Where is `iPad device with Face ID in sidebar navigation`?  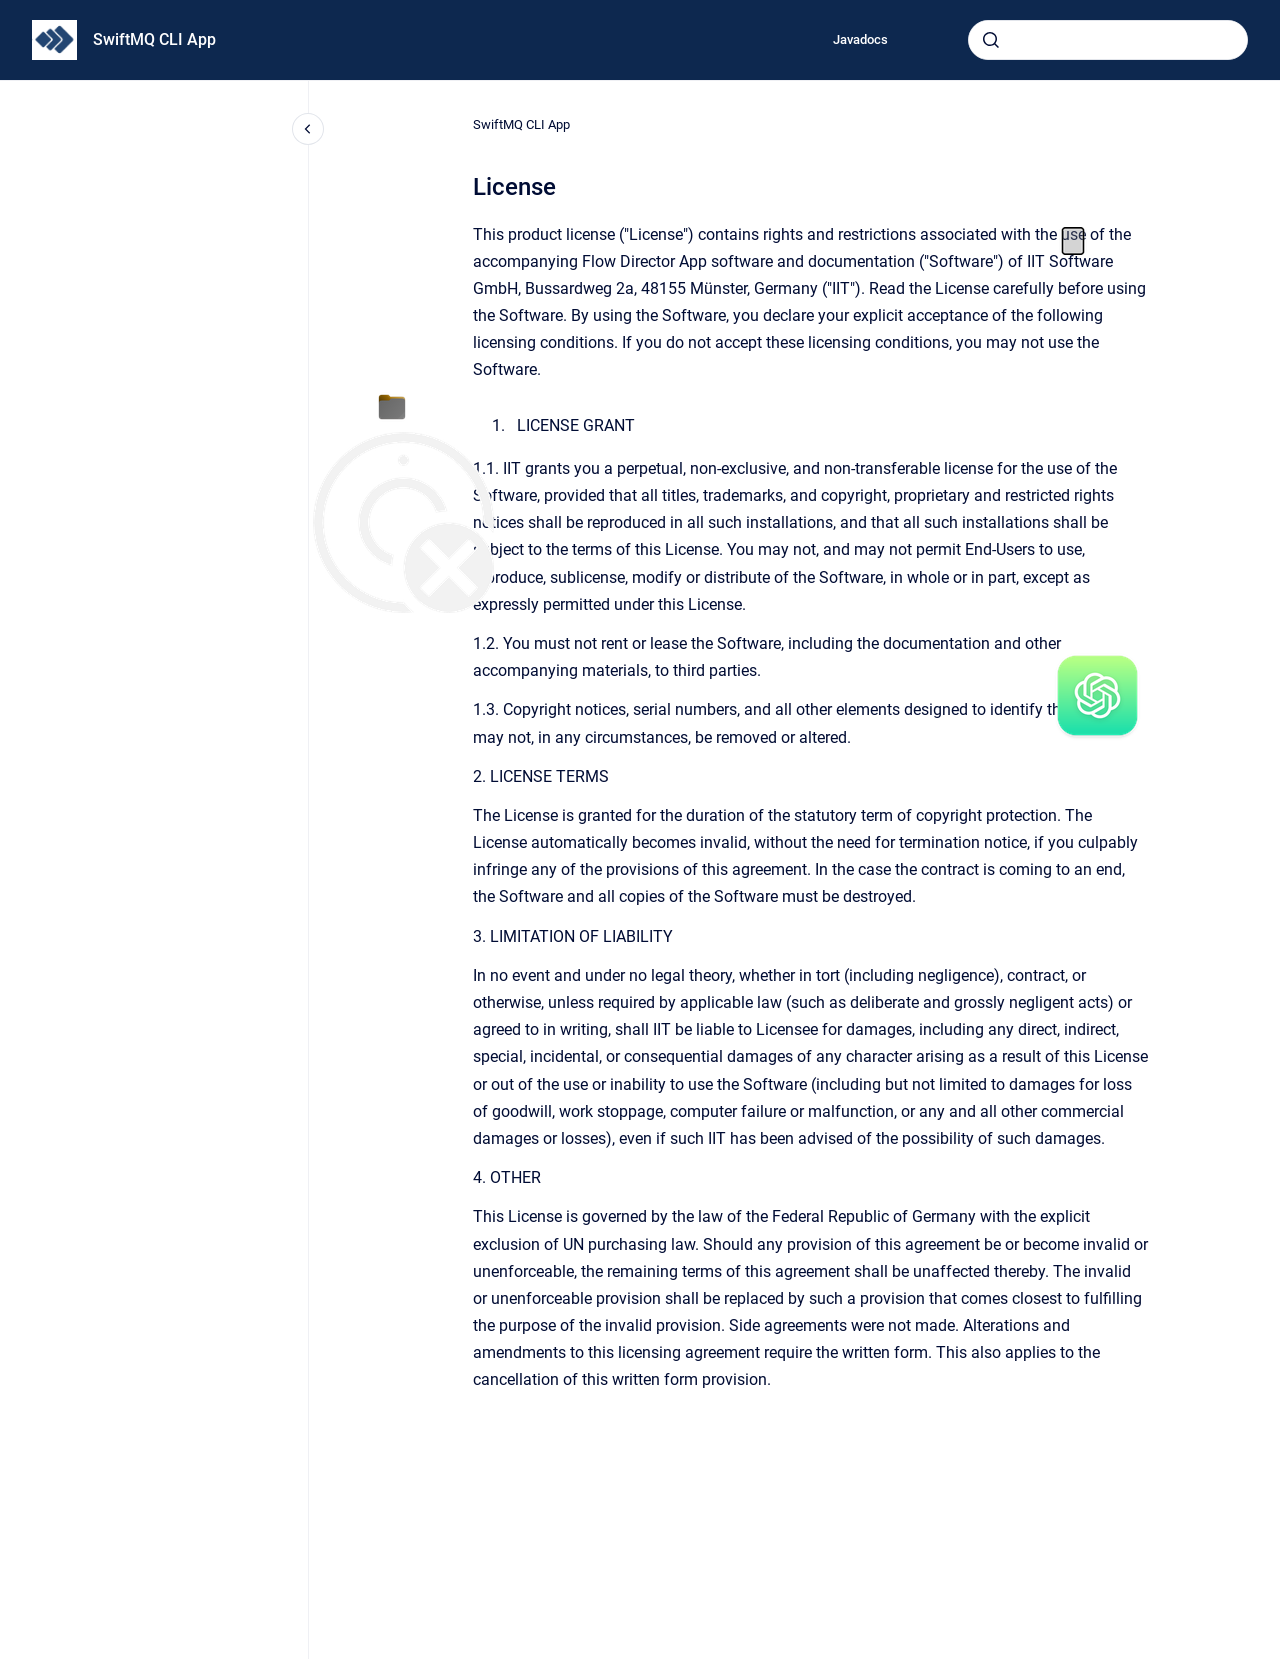
iPad device with Face ID in sidebar navigation is located at coordinates (1073, 241).